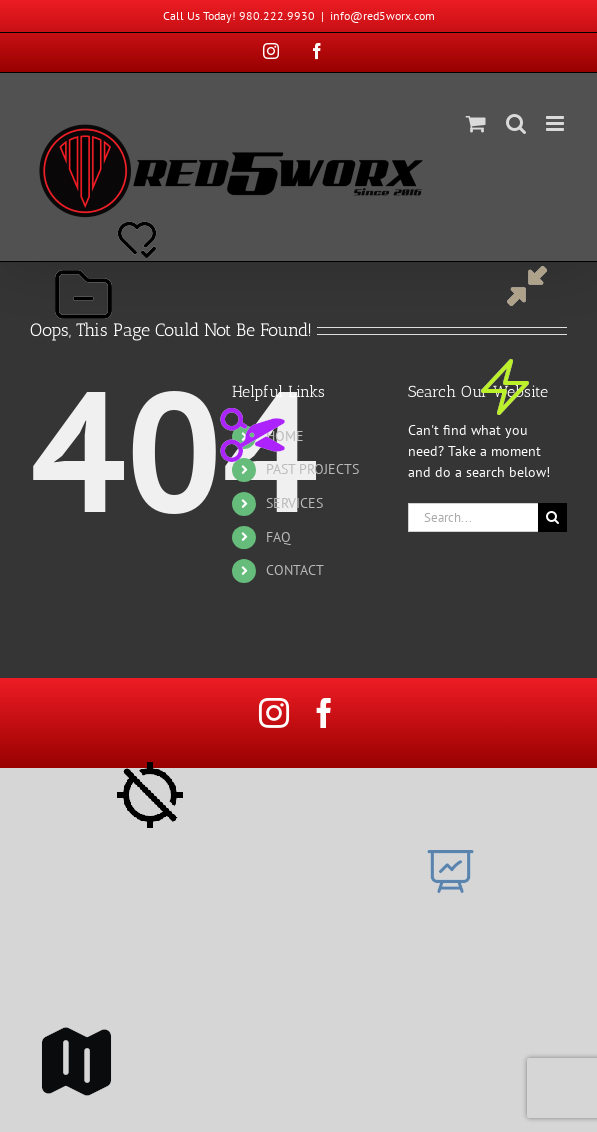 This screenshot has height=1132, width=597. I want to click on compress or minimize content, so click(527, 286).